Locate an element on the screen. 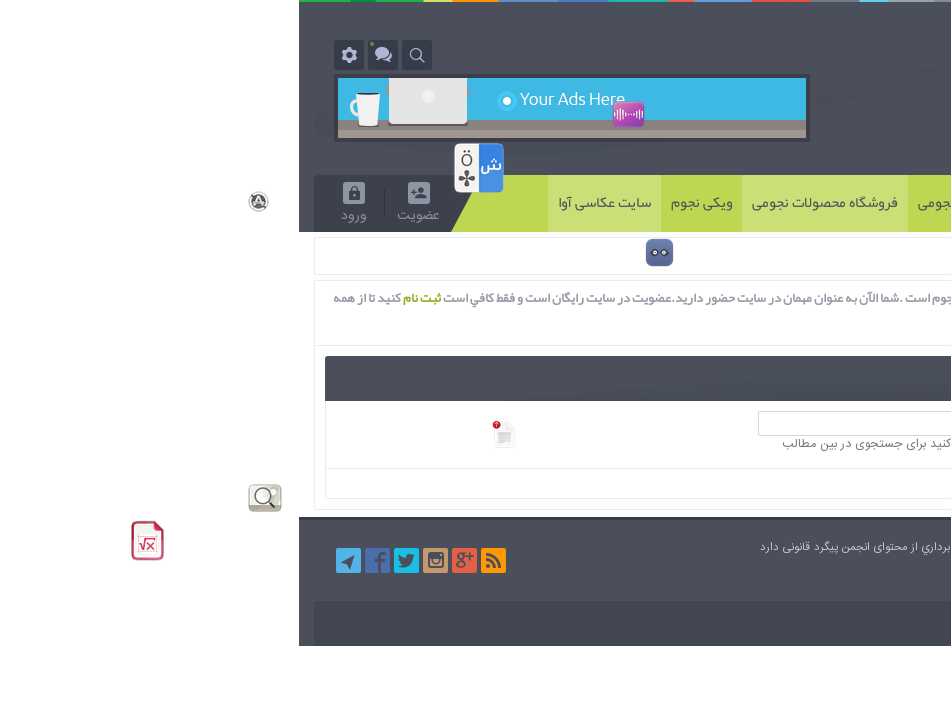 The image size is (951, 720). check for system software updates is located at coordinates (258, 201).